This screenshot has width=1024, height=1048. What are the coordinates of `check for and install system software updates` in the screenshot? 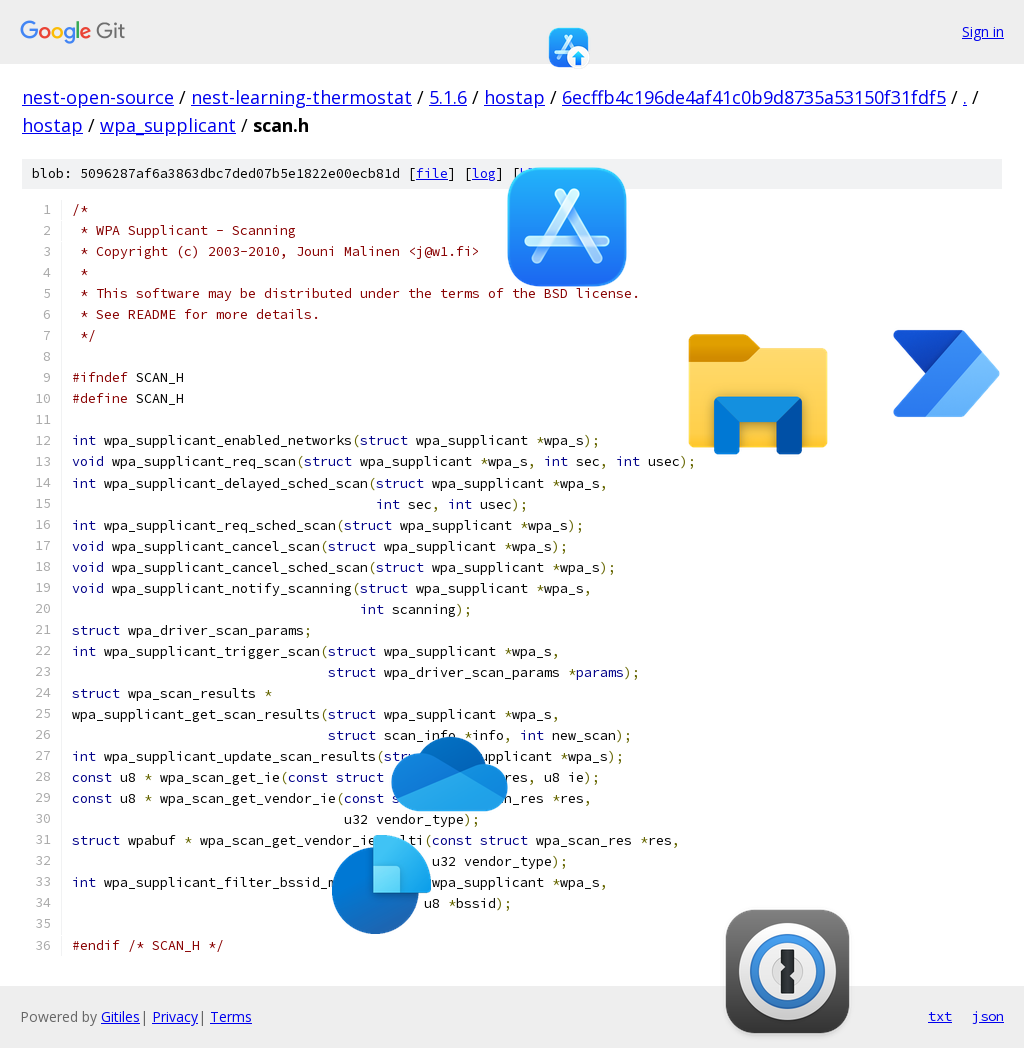 It's located at (568, 47).